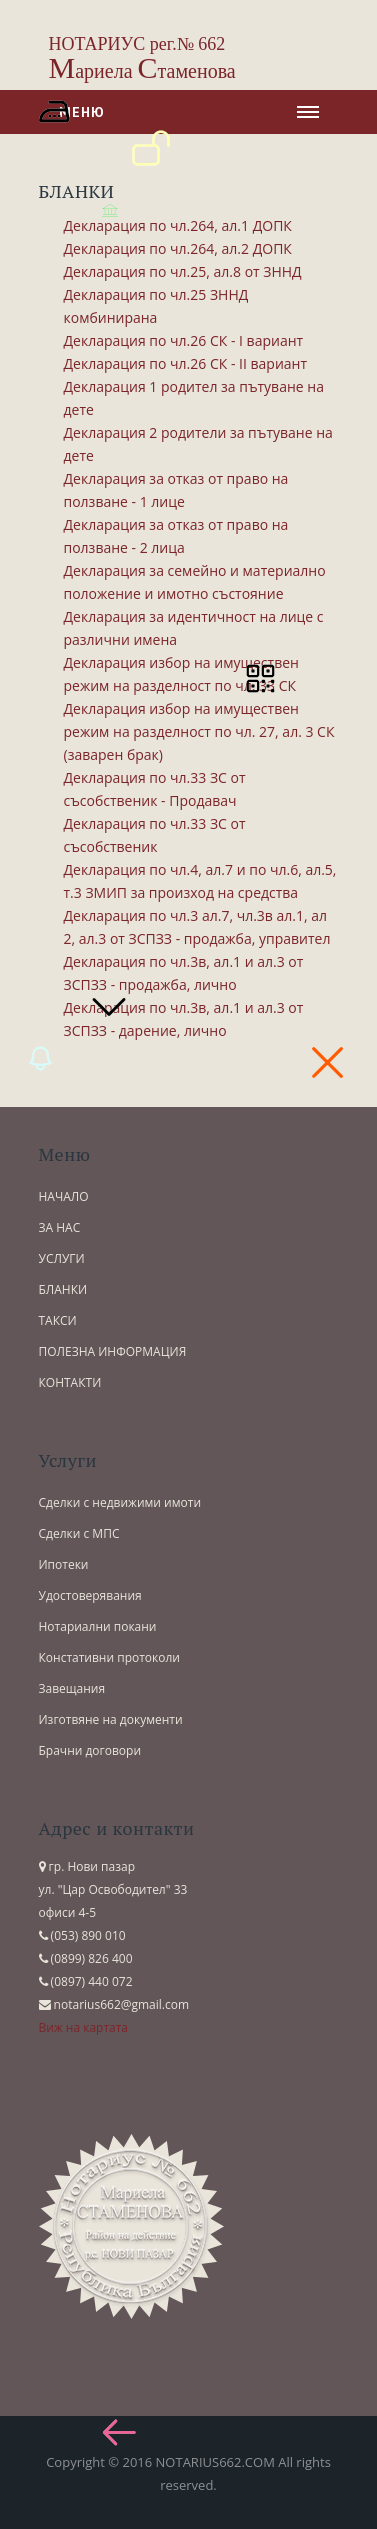 This screenshot has width=377, height=2529. Describe the element at coordinates (110, 211) in the screenshot. I see `access banking or financial services` at that location.